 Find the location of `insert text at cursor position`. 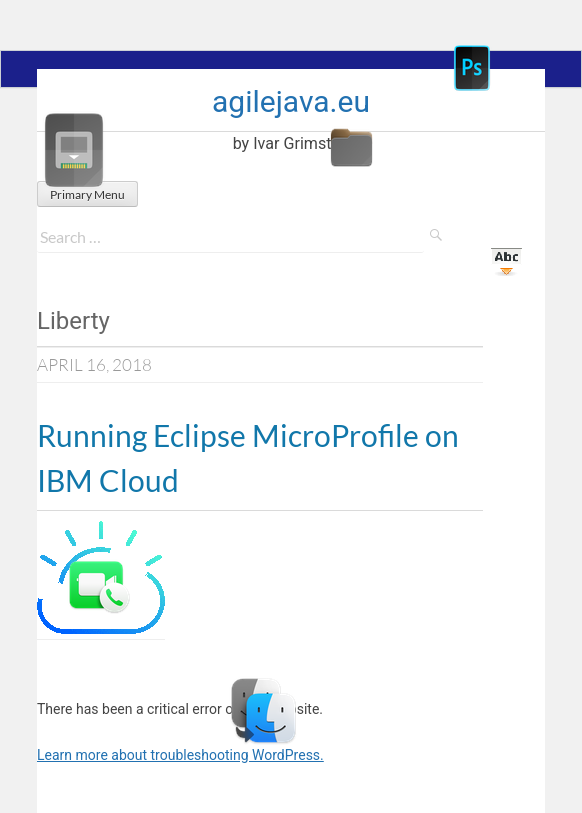

insert text at cursor position is located at coordinates (506, 260).